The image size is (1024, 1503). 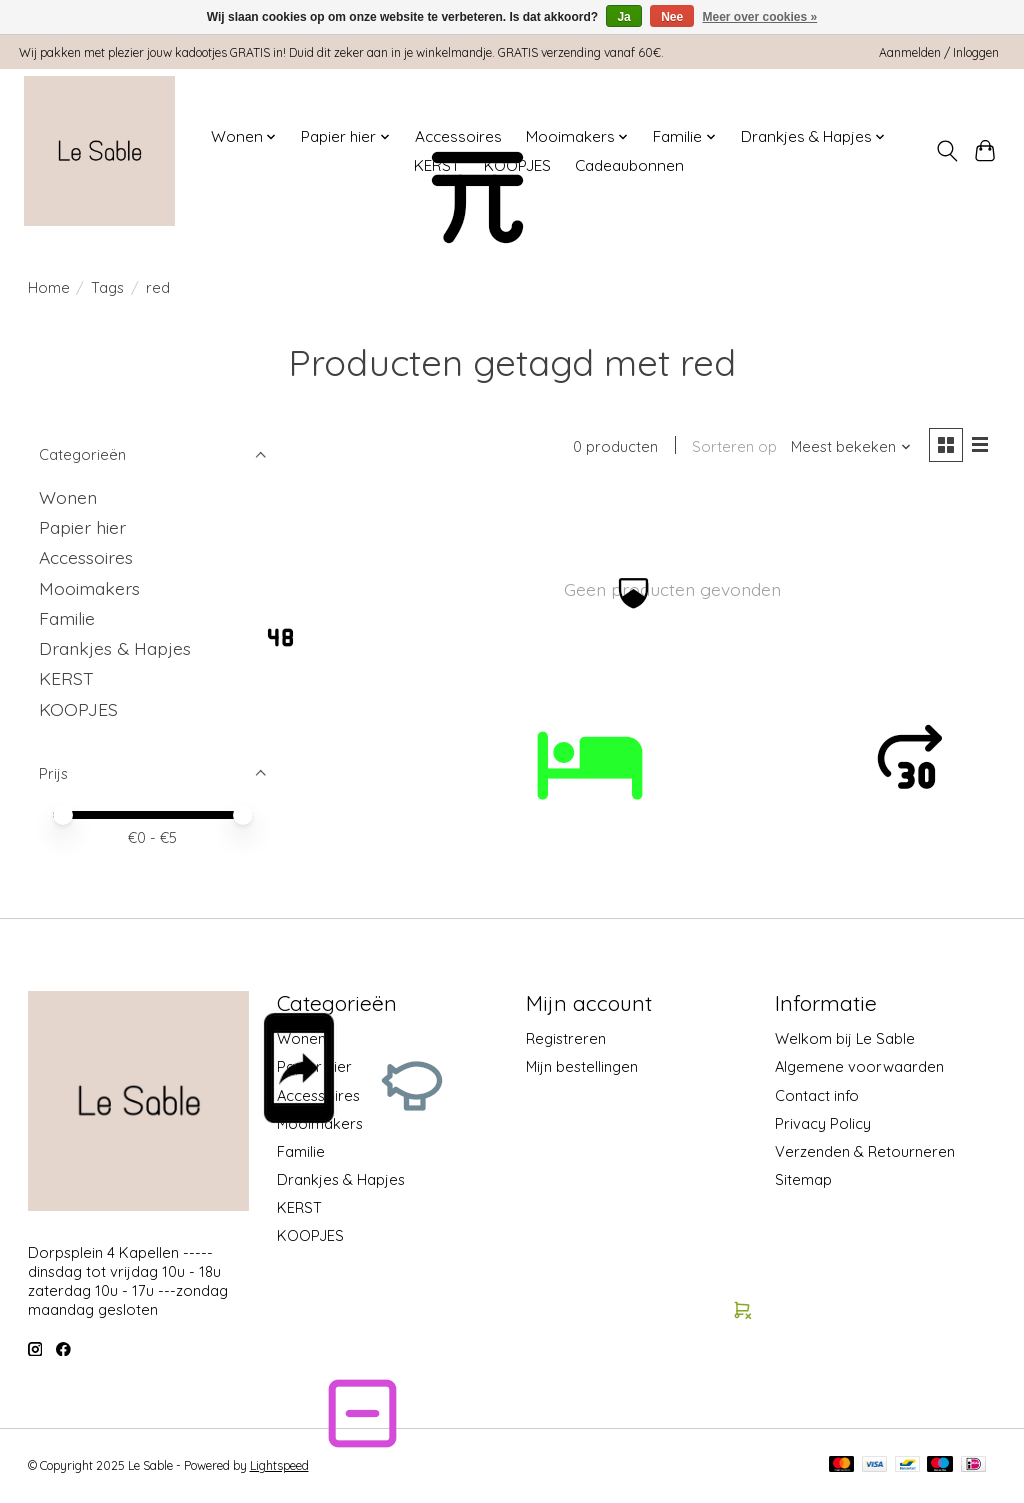 I want to click on book a hotel or accommodation, so click(x=590, y=763).